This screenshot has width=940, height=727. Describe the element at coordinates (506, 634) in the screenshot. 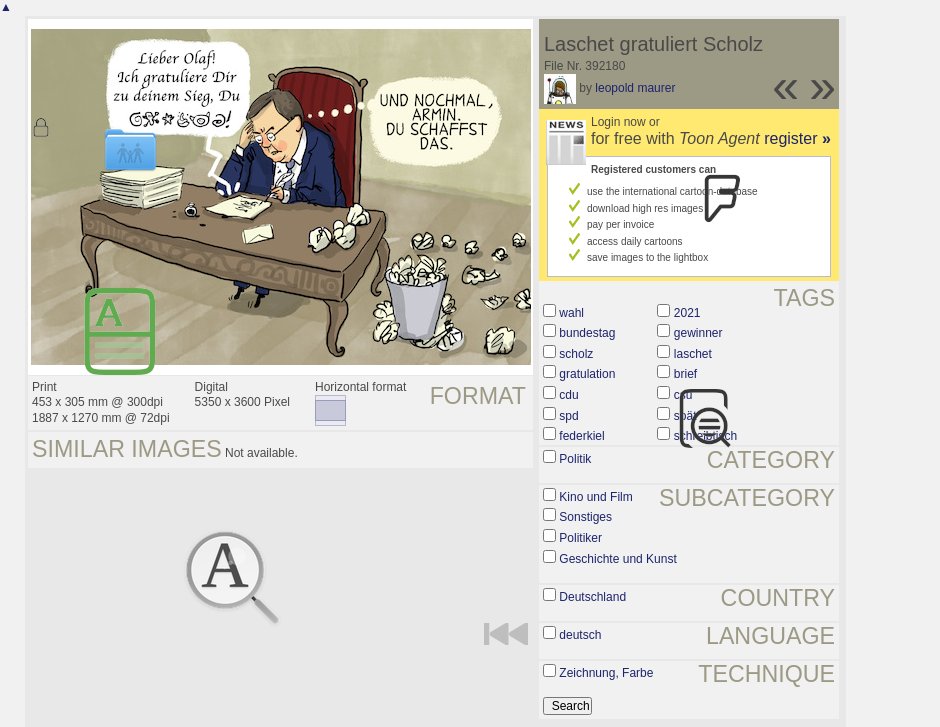

I see `skip to previous track` at that location.